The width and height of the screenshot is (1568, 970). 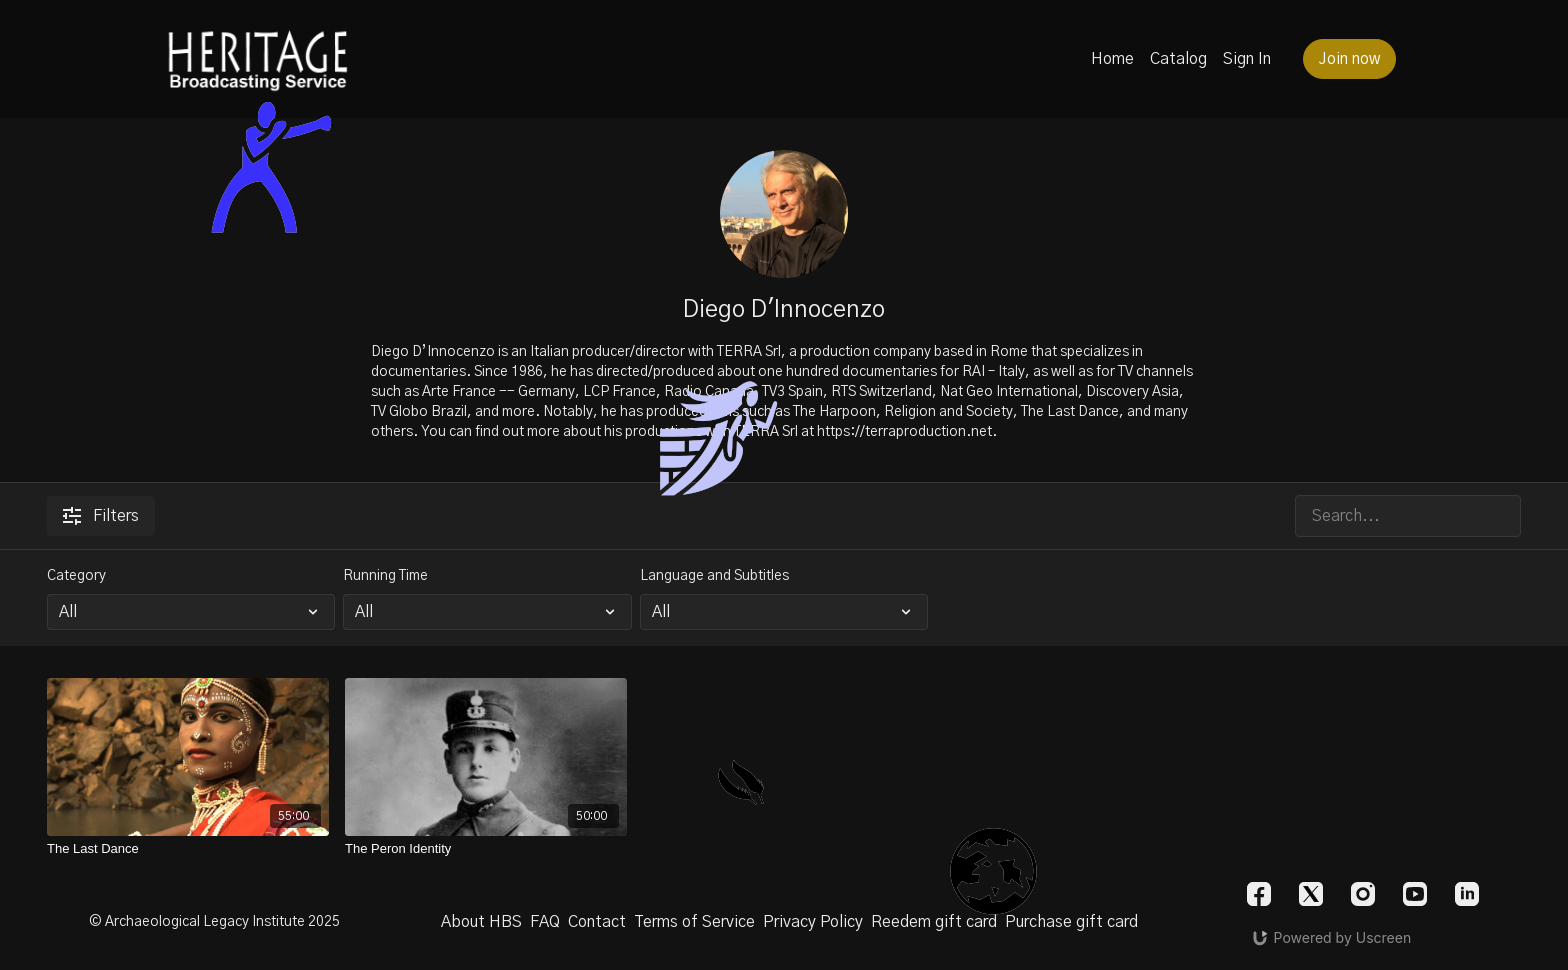 I want to click on indicates a writing or composition feature, so click(x=741, y=782).